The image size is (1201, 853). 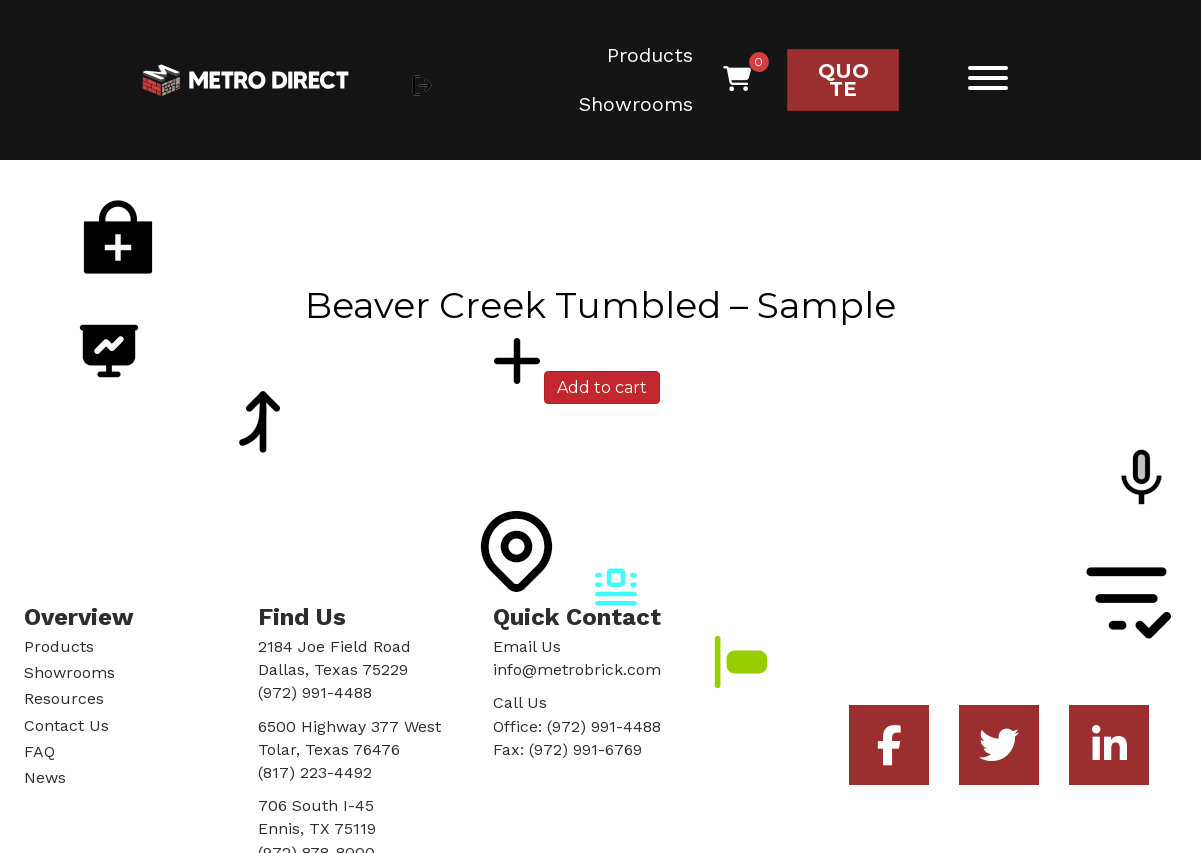 I want to click on add a new item, so click(x=517, y=361).